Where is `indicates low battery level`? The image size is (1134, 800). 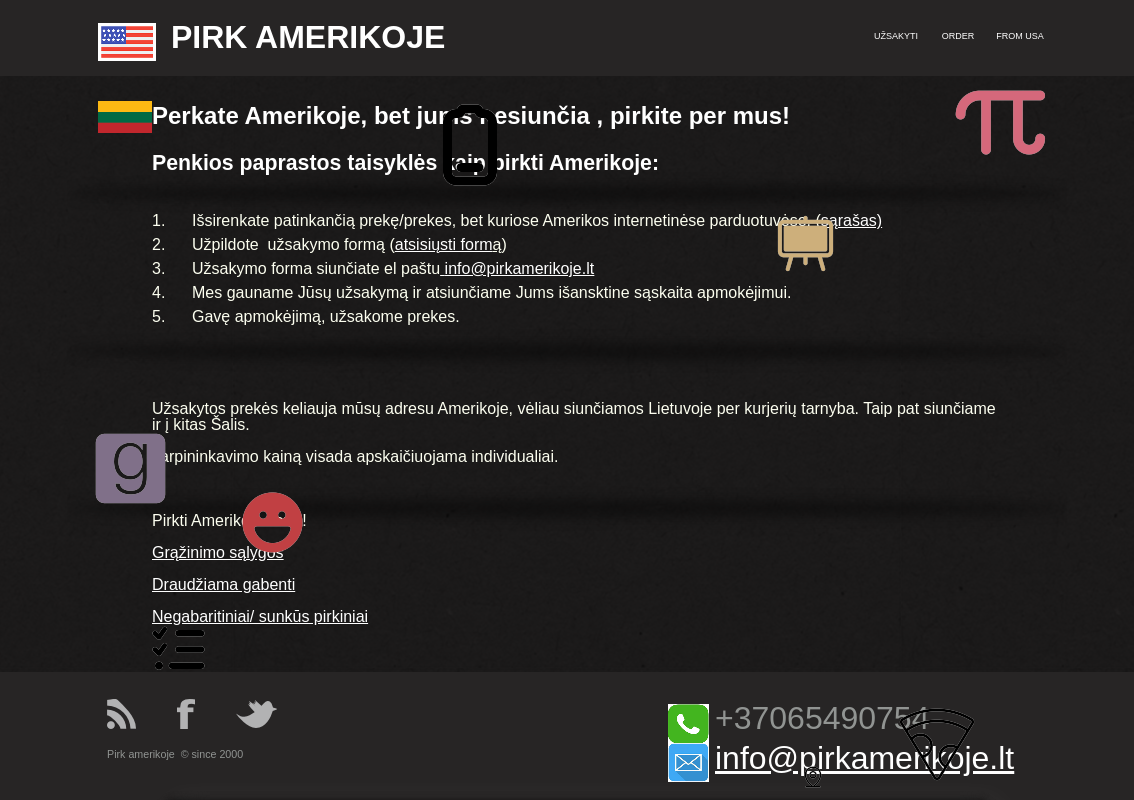
indicates low battery level is located at coordinates (470, 145).